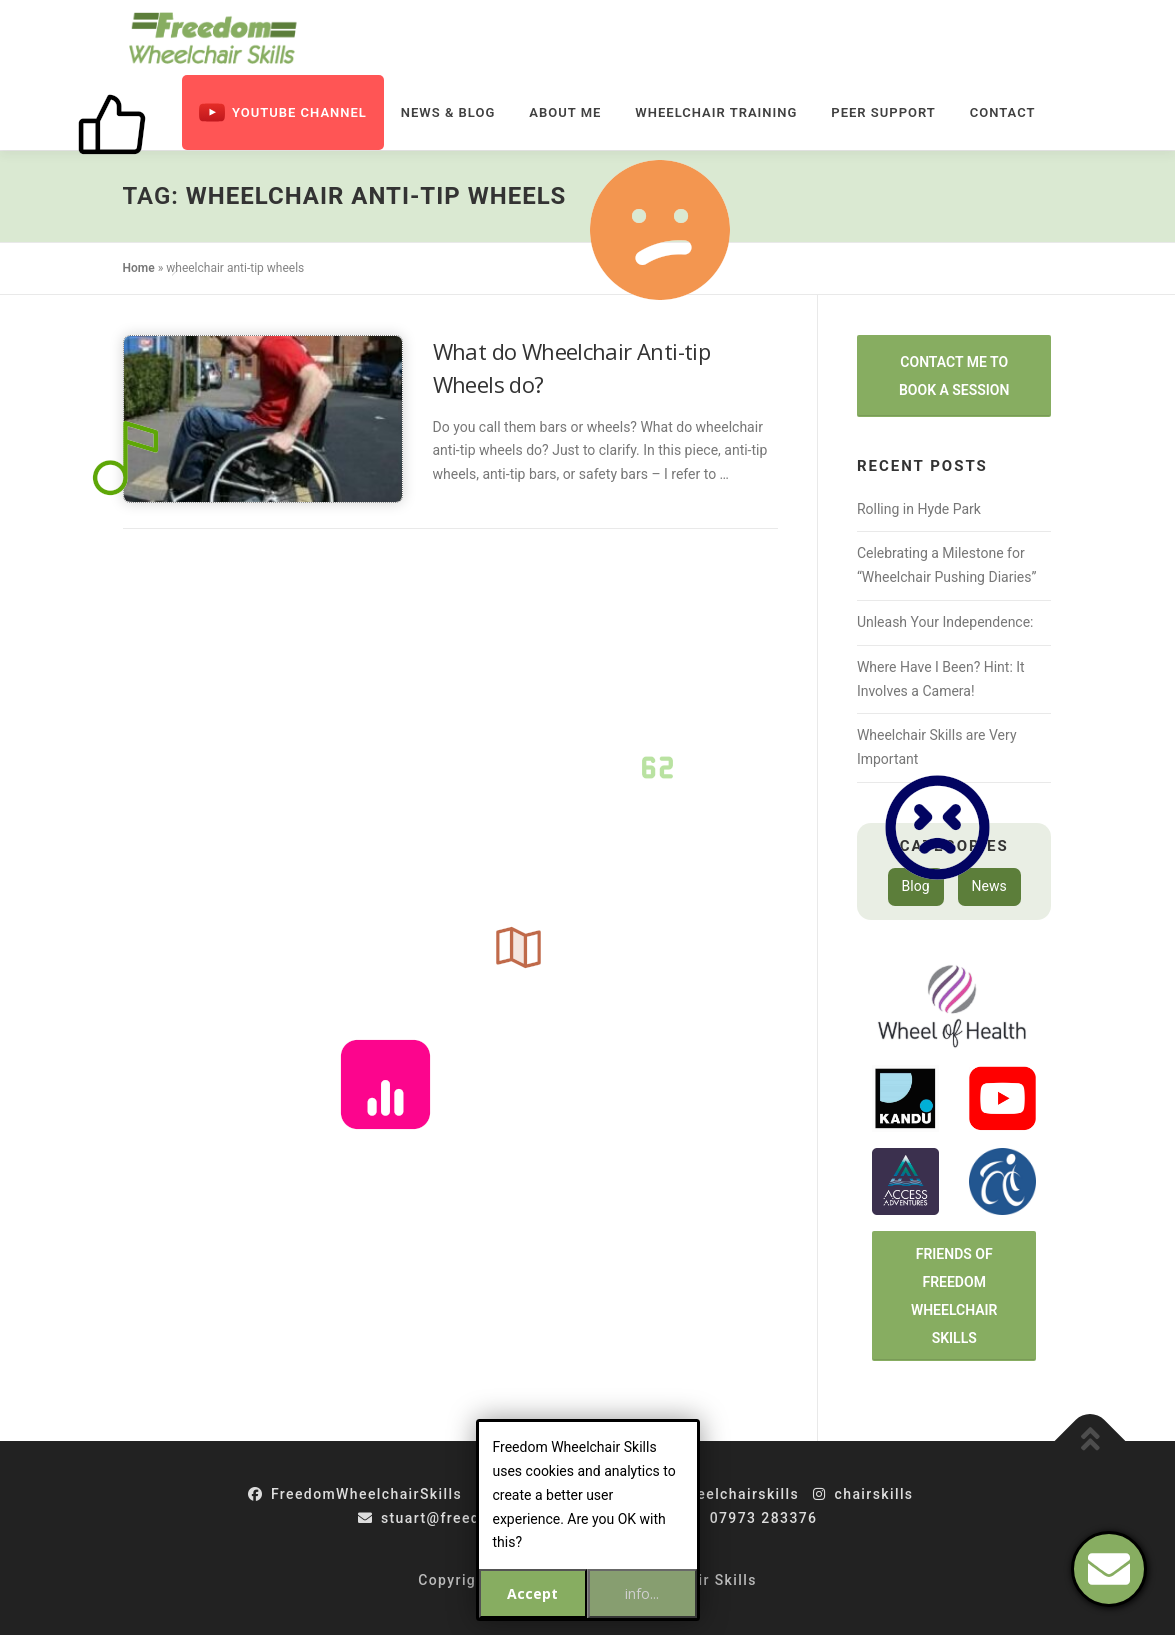 This screenshot has height=1635, width=1175. Describe the element at coordinates (112, 128) in the screenshot. I see `like or approve content` at that location.